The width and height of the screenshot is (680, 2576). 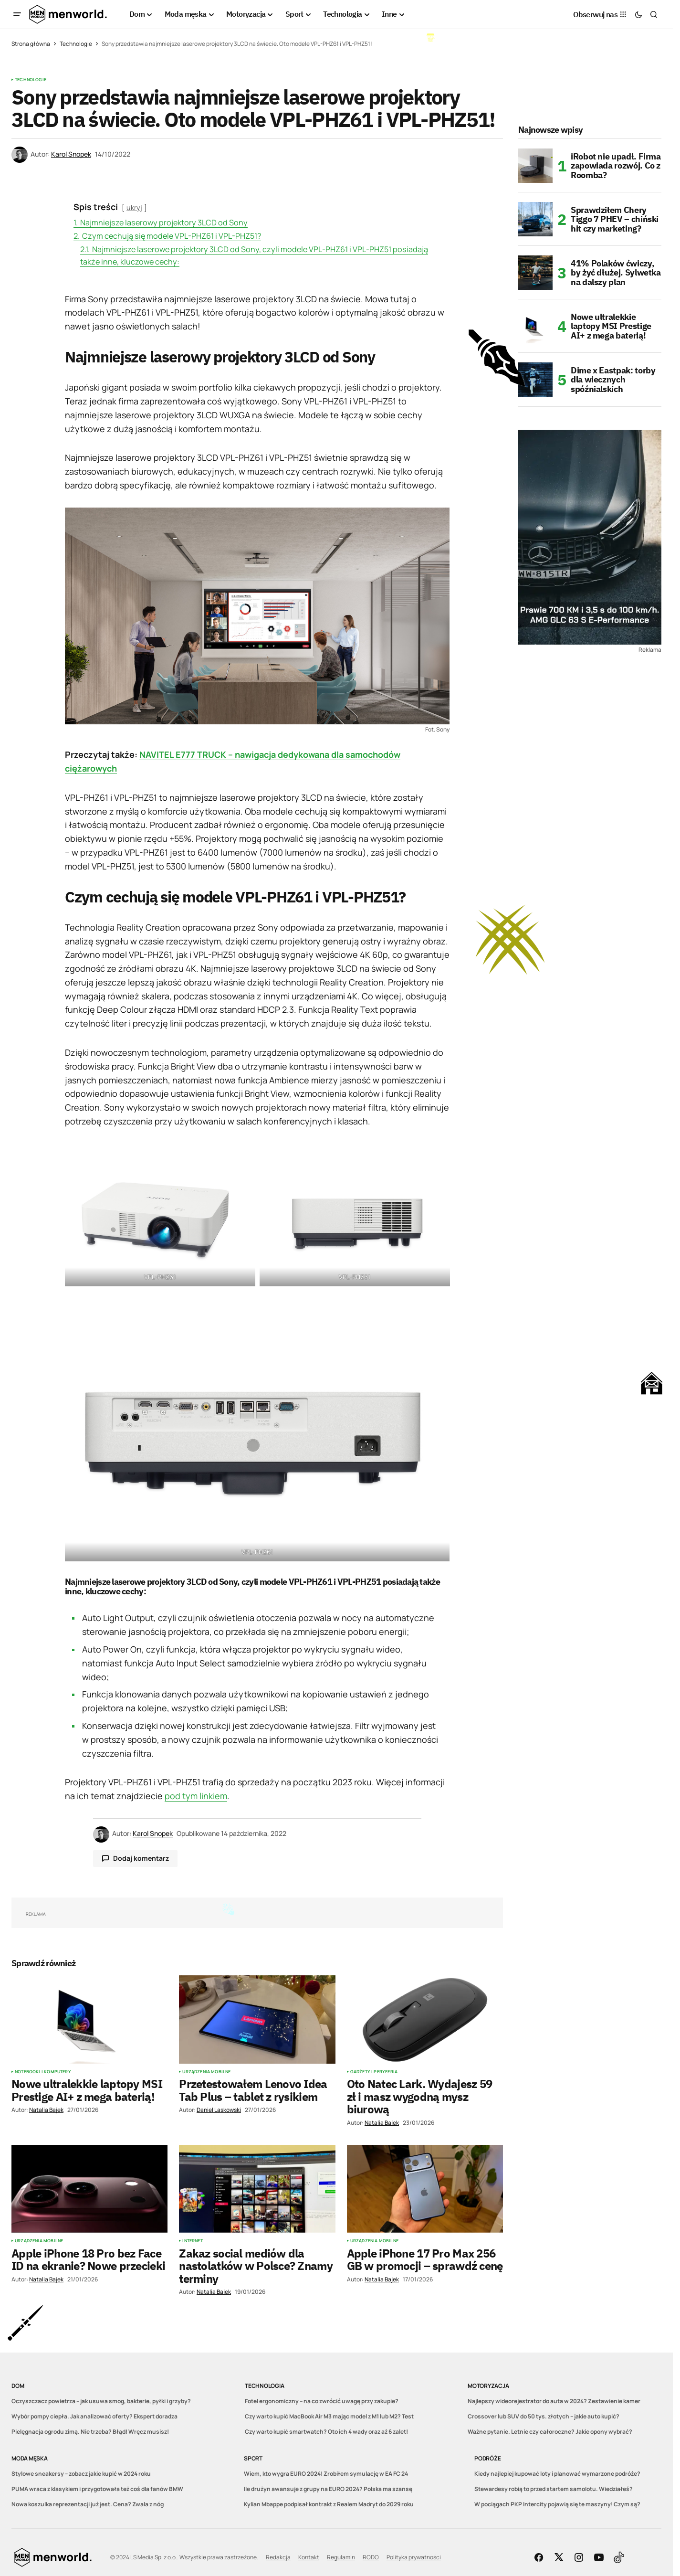 What do you see at coordinates (228, 1909) in the screenshot?
I see `cast a fireball spell or ability` at bounding box center [228, 1909].